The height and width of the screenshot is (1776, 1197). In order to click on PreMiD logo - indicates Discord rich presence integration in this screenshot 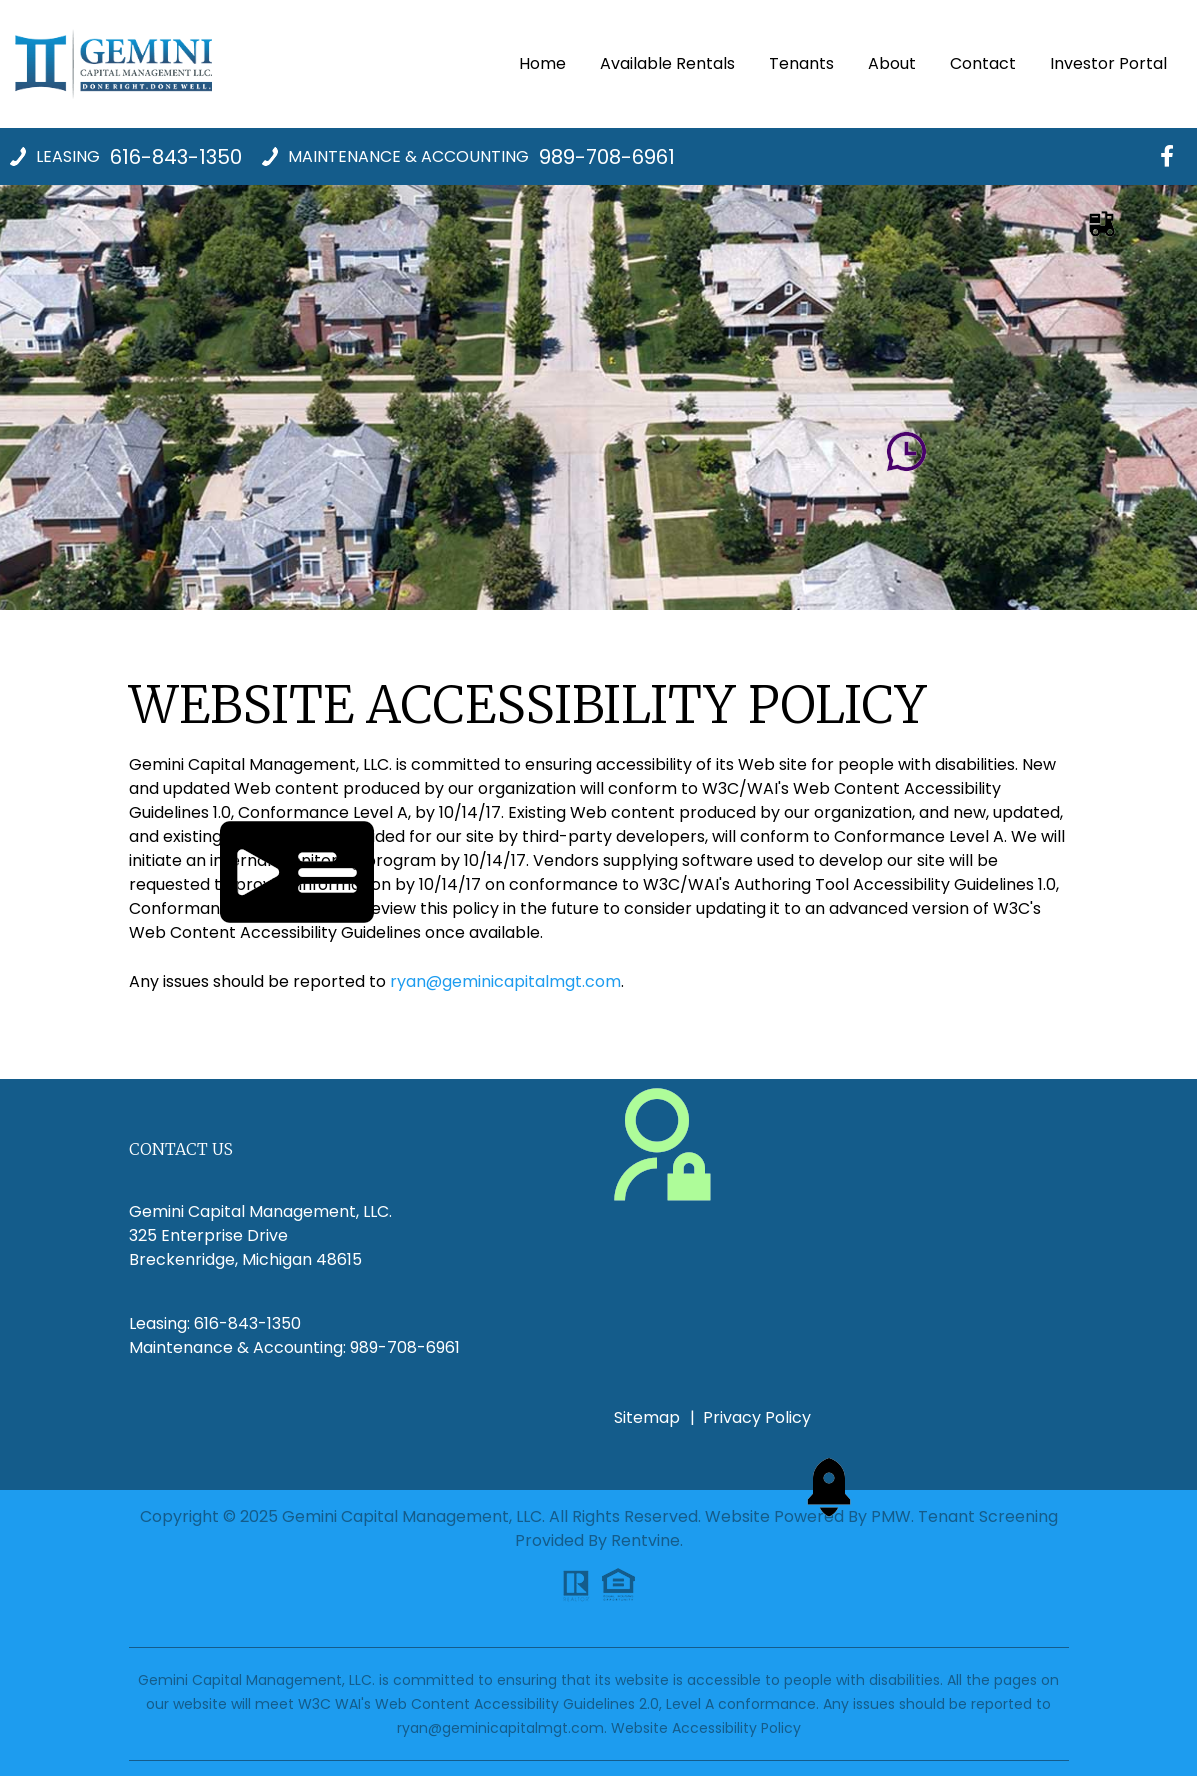, I will do `click(297, 872)`.